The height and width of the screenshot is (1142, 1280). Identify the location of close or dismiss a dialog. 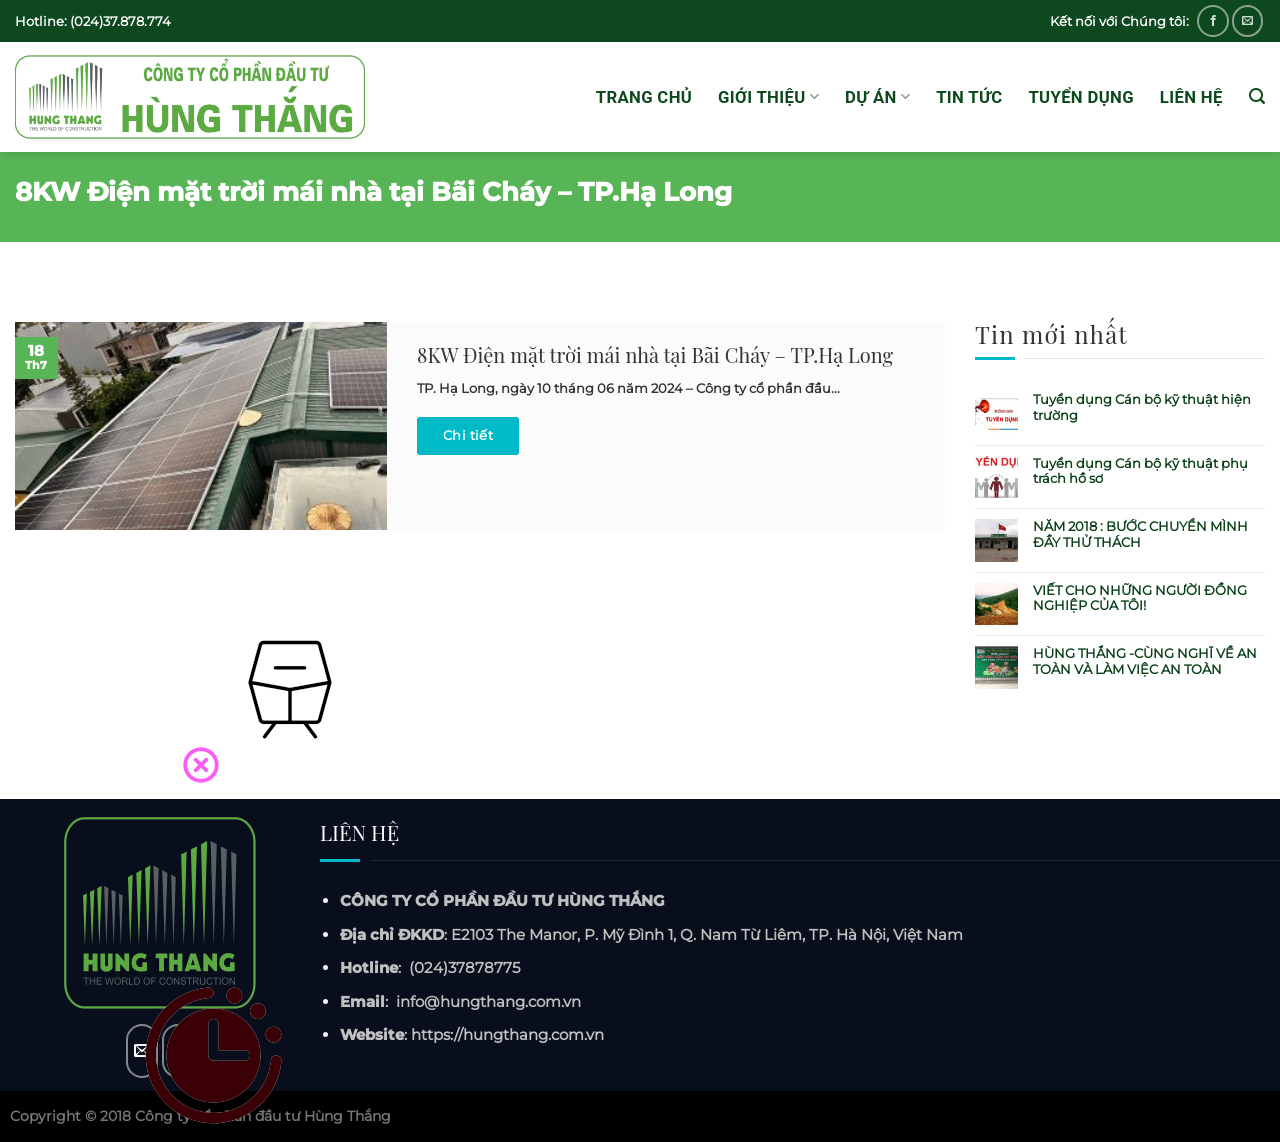
(201, 765).